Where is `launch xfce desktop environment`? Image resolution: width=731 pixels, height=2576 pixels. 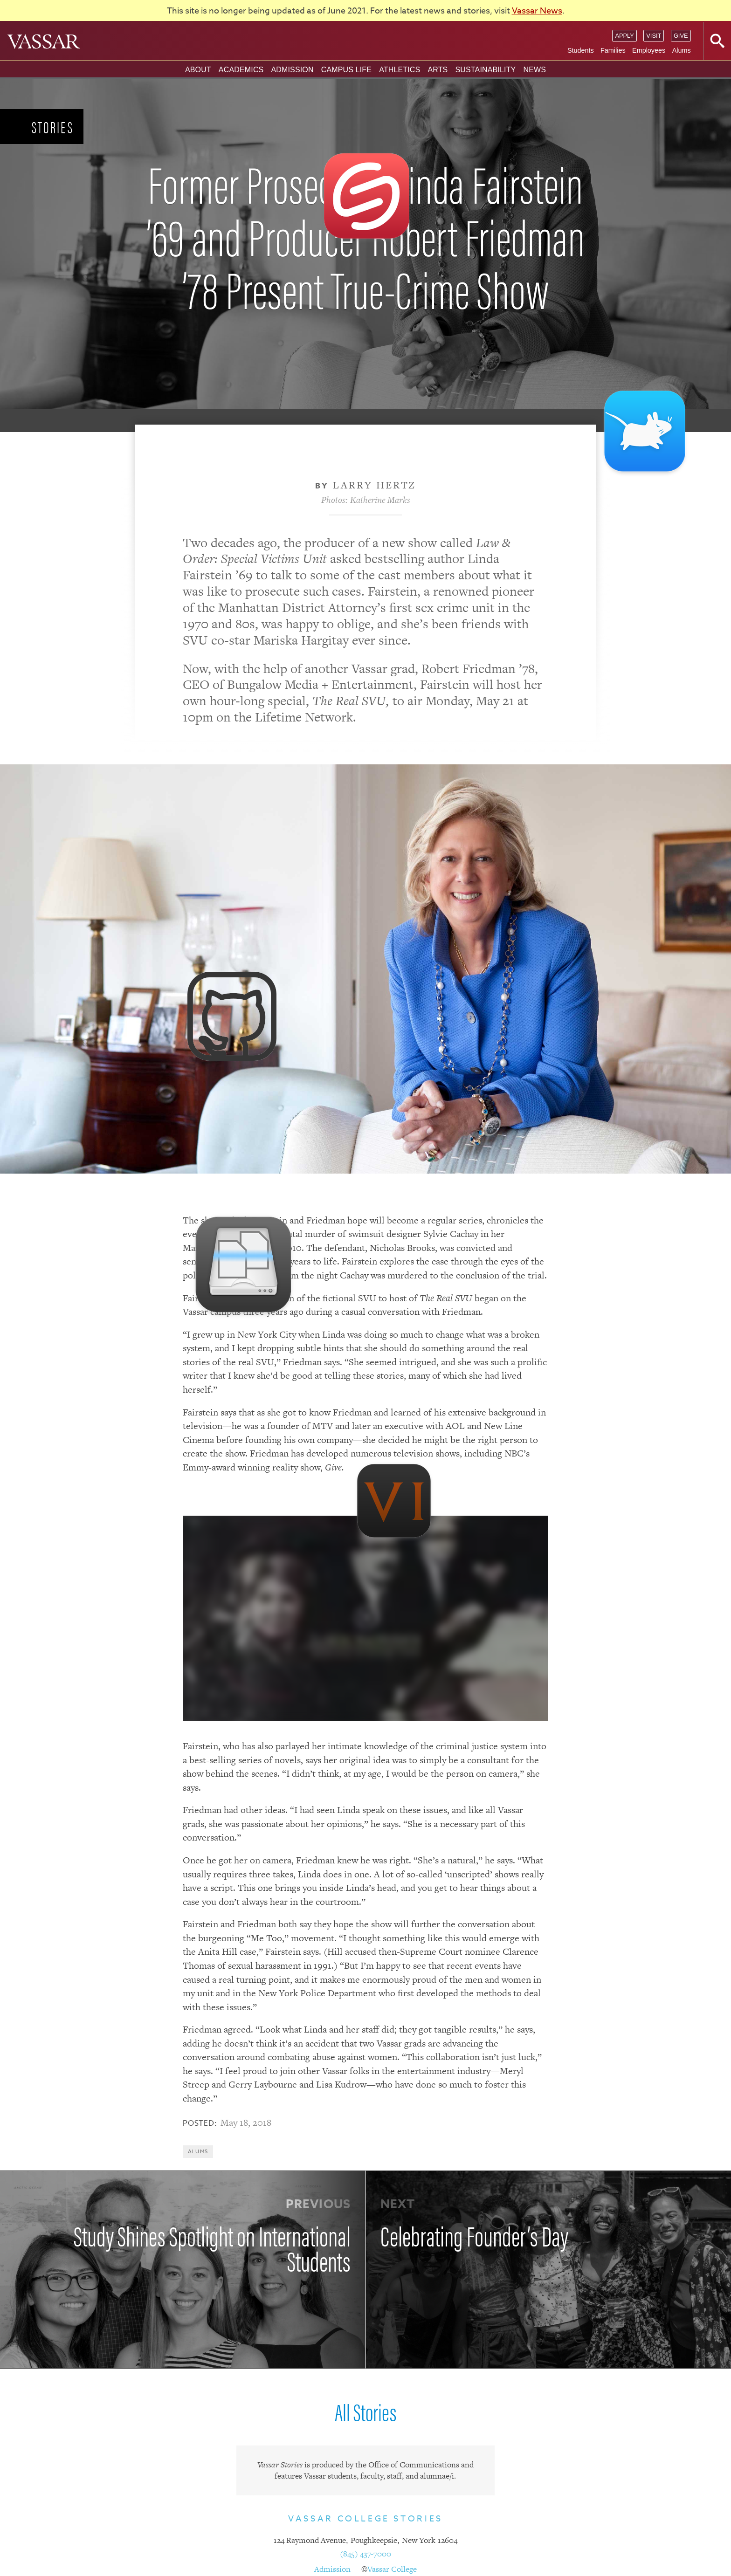
launch xfce desktop environment is located at coordinates (645, 431).